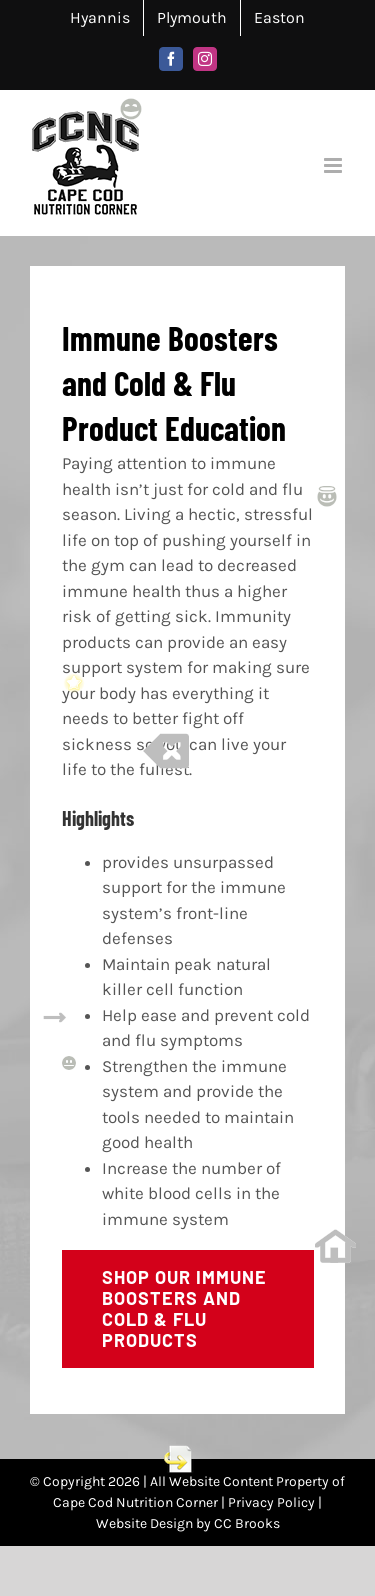  Describe the element at coordinates (54, 1017) in the screenshot. I see `play tracks in sequential order` at that location.